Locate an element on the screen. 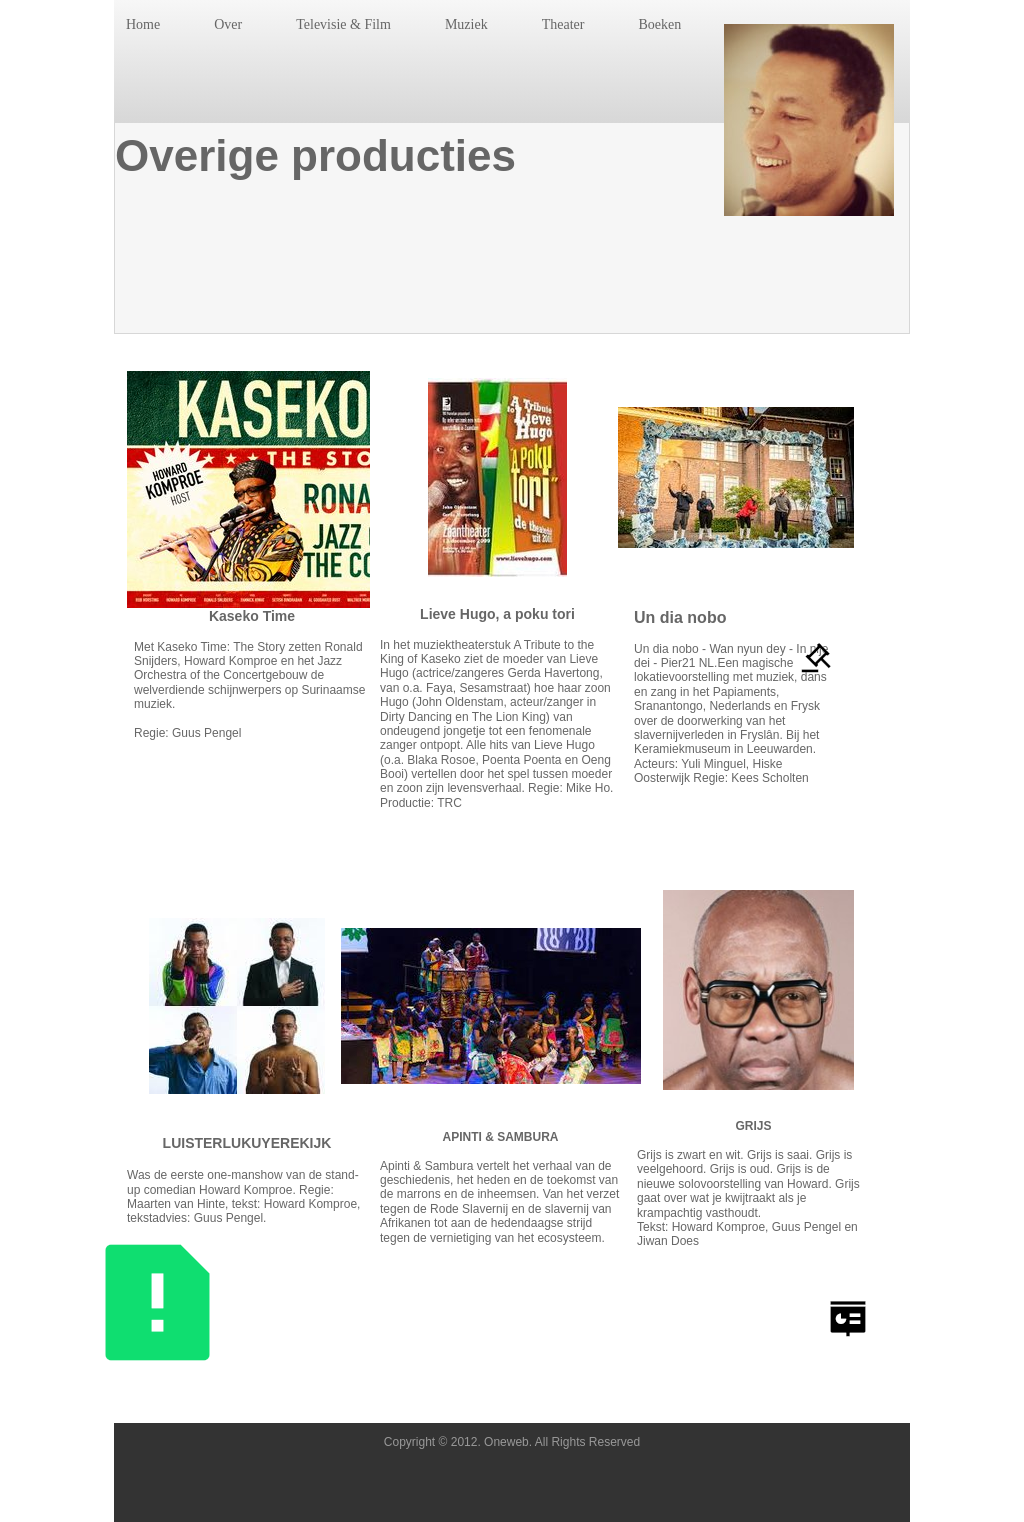 The width and height of the screenshot is (1024, 1522). file with warning or error status is located at coordinates (157, 1302).